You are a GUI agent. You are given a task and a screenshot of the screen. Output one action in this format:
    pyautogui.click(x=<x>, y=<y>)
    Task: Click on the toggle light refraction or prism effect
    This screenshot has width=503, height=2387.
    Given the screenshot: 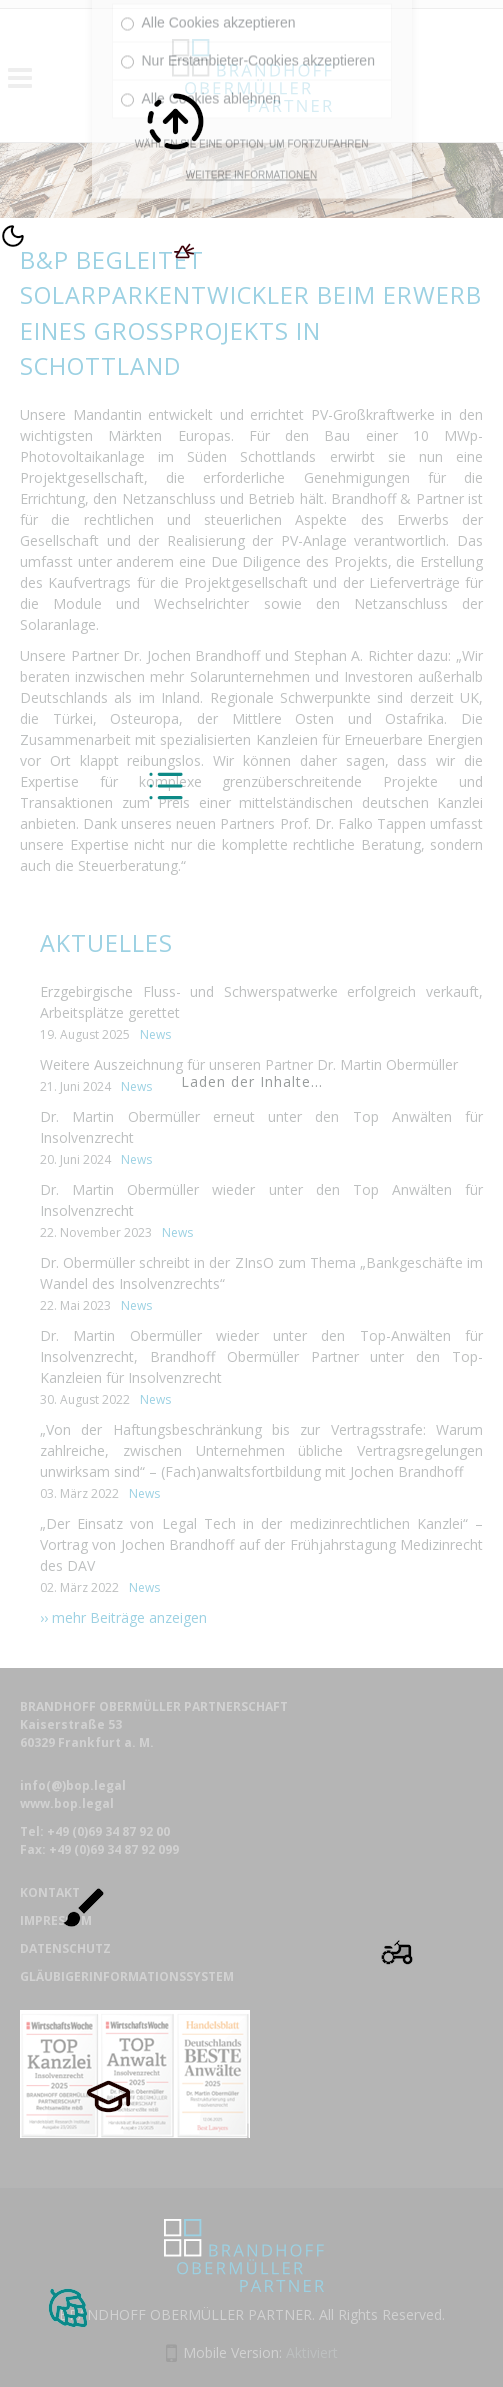 What is the action you would take?
    pyautogui.click(x=184, y=251)
    